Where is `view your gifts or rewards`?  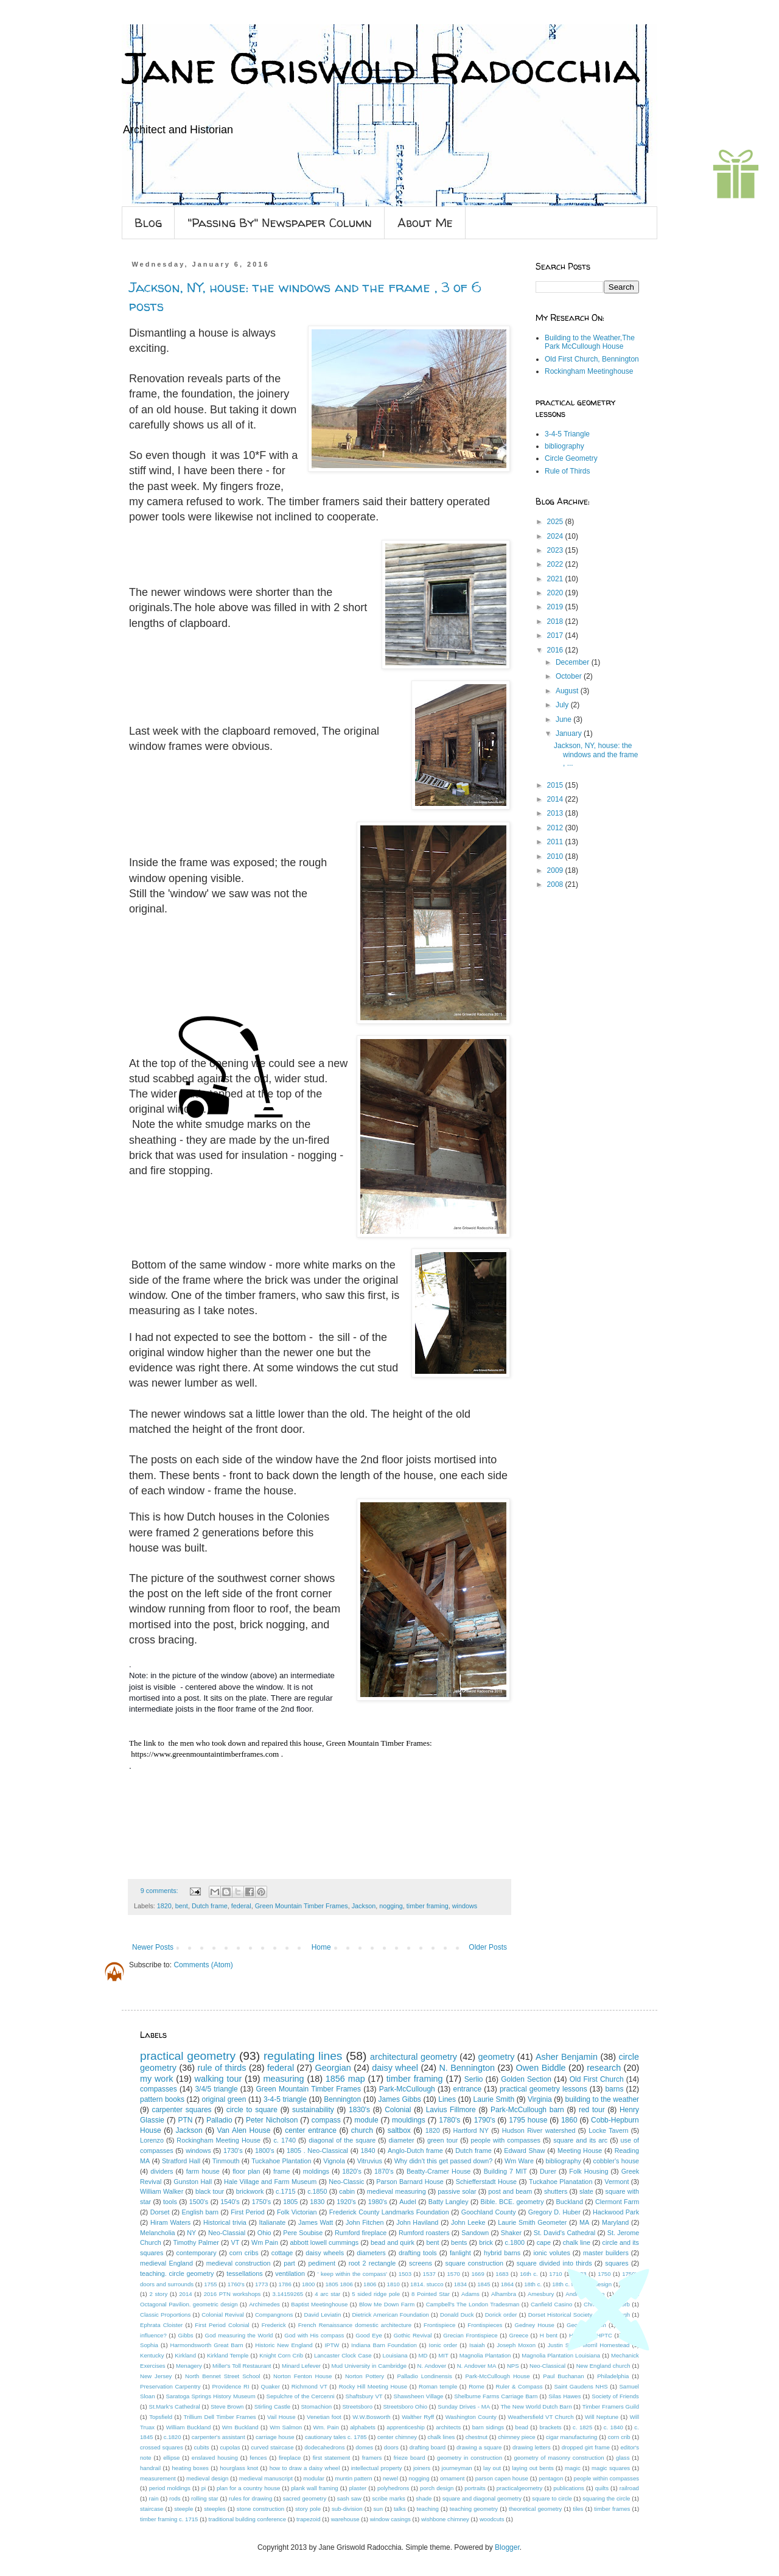 view your gifts or rewards is located at coordinates (736, 172).